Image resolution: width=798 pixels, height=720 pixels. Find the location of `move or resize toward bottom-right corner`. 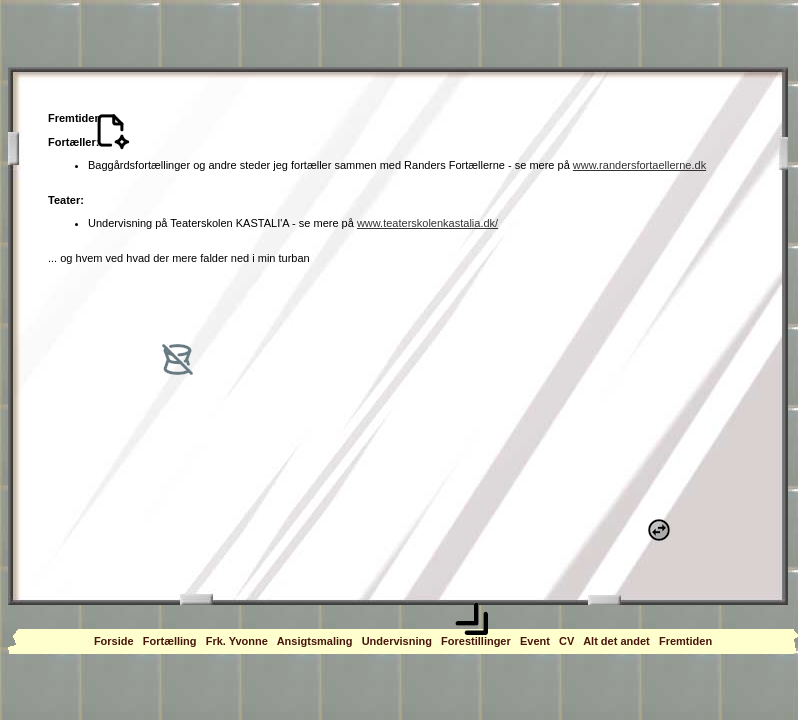

move or resize toward bottom-right corner is located at coordinates (474, 621).